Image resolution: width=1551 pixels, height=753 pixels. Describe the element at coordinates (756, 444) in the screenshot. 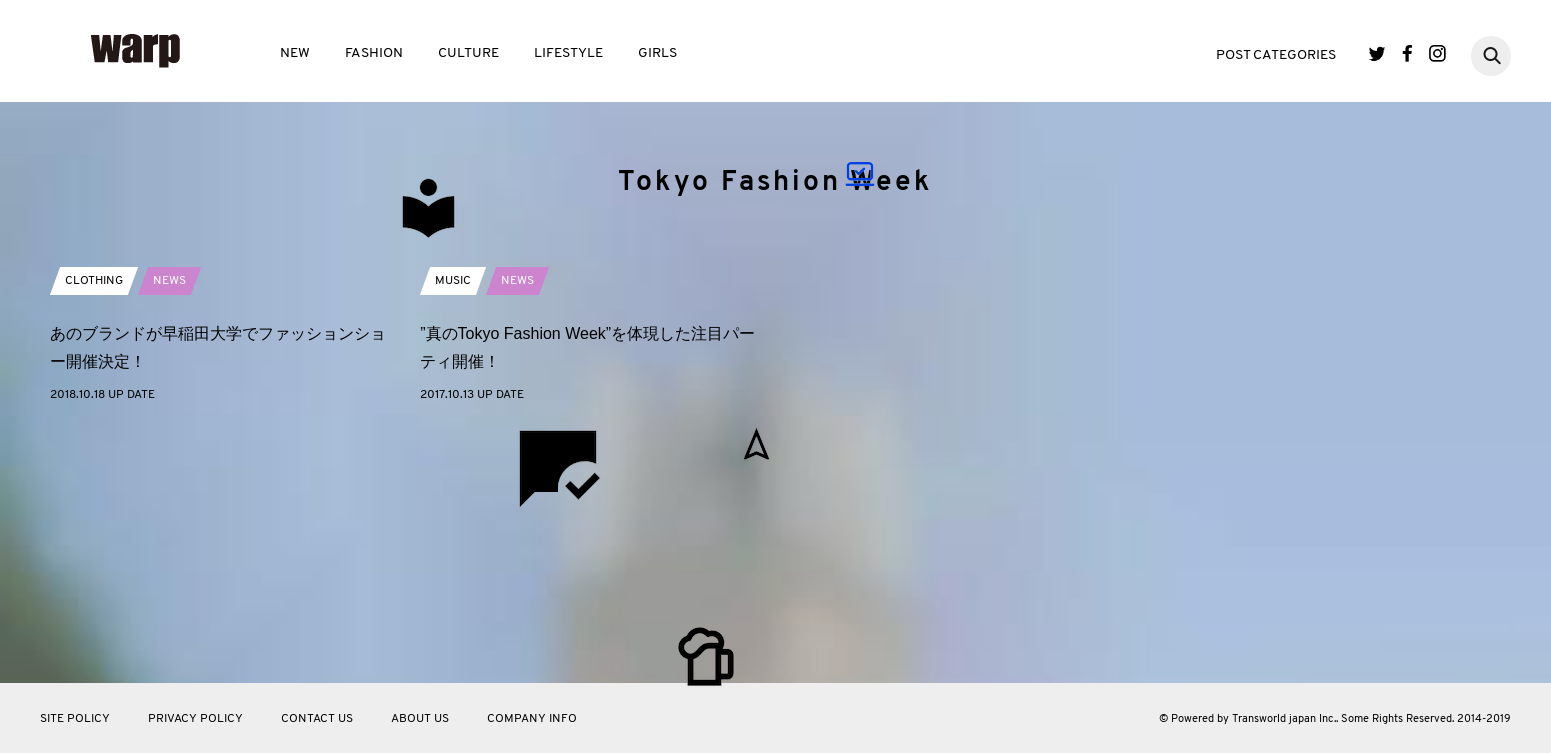

I see `start navigation to destination` at that location.